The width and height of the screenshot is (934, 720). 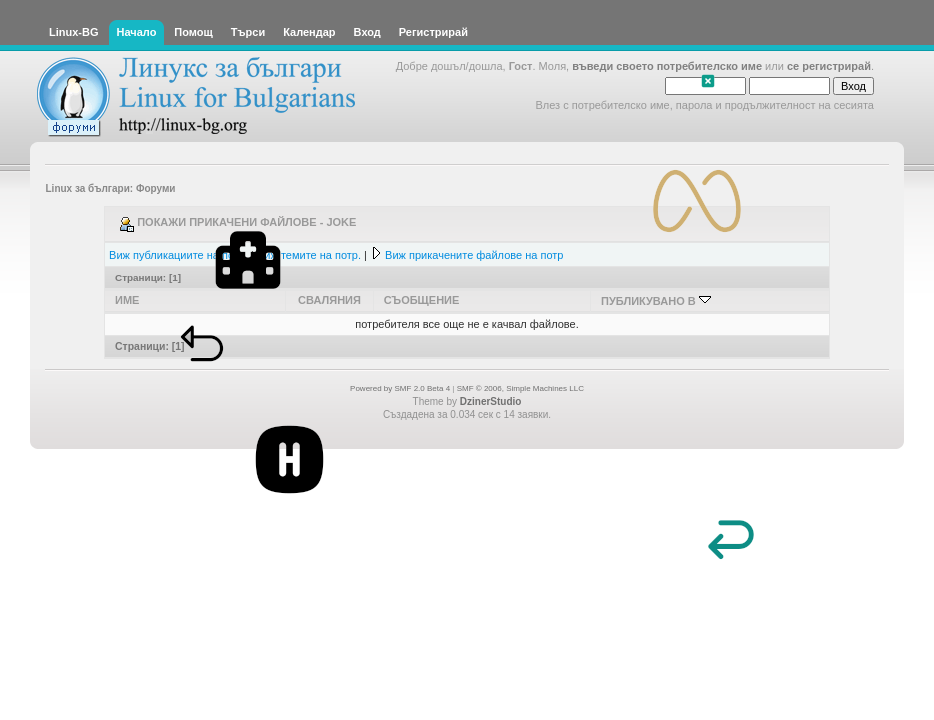 I want to click on undo or go back to previous state, so click(x=731, y=538).